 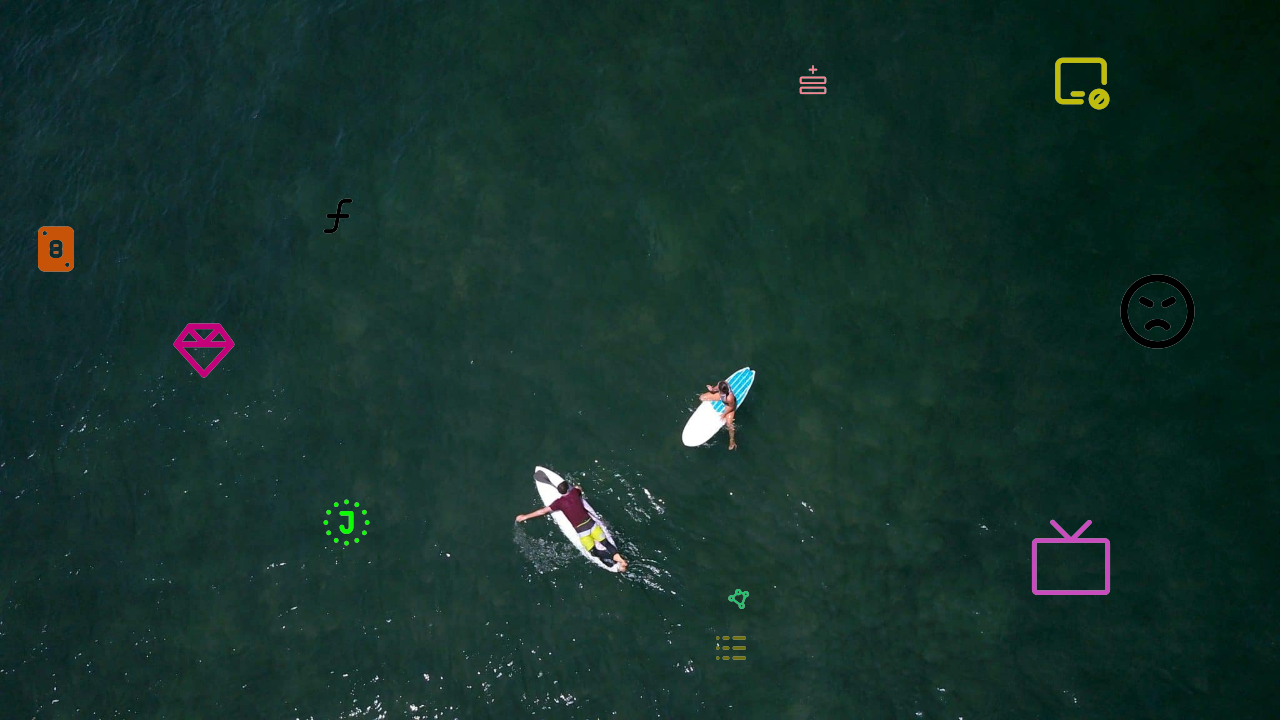 I want to click on access mathematical or programming functions, so click(x=338, y=216).